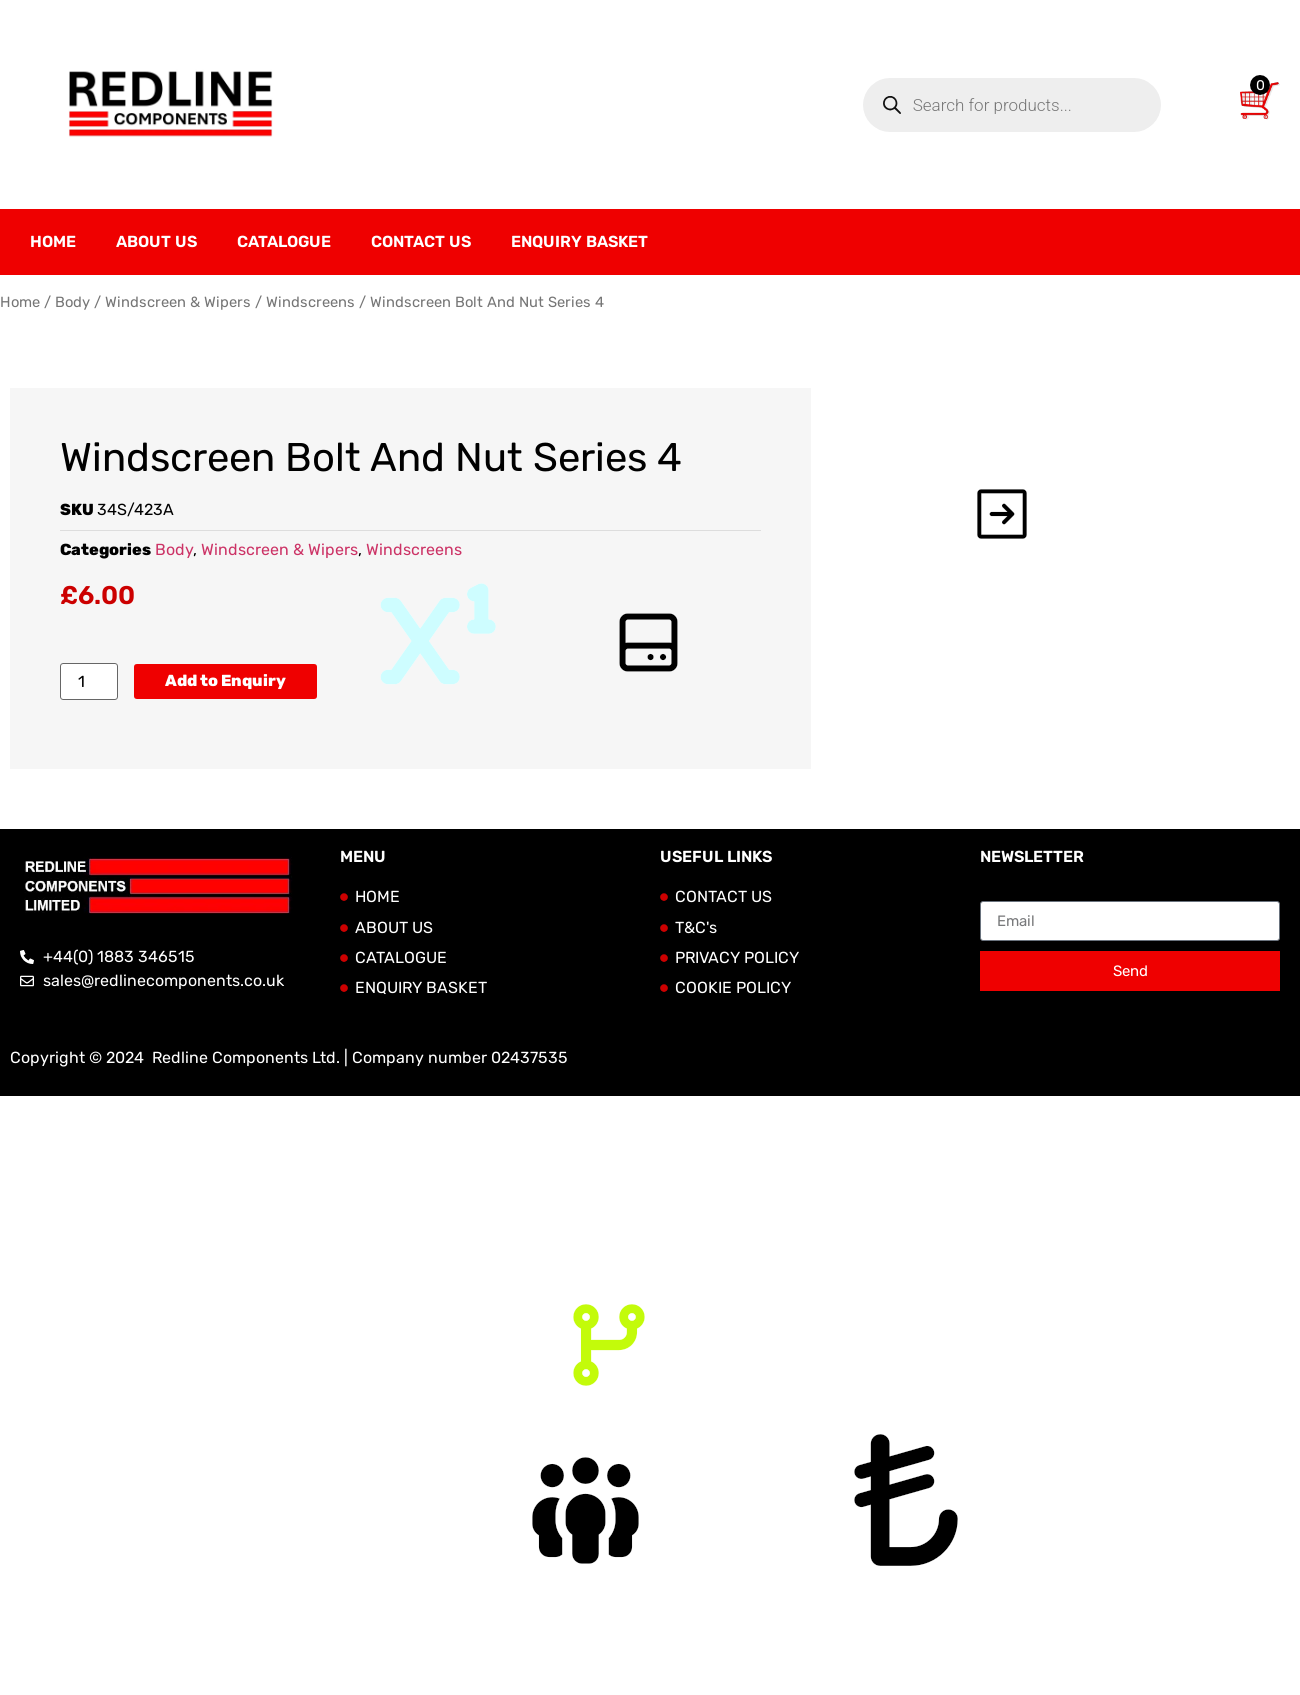 This screenshot has height=1695, width=1300. Describe the element at coordinates (648, 642) in the screenshot. I see `access storage or disk management` at that location.